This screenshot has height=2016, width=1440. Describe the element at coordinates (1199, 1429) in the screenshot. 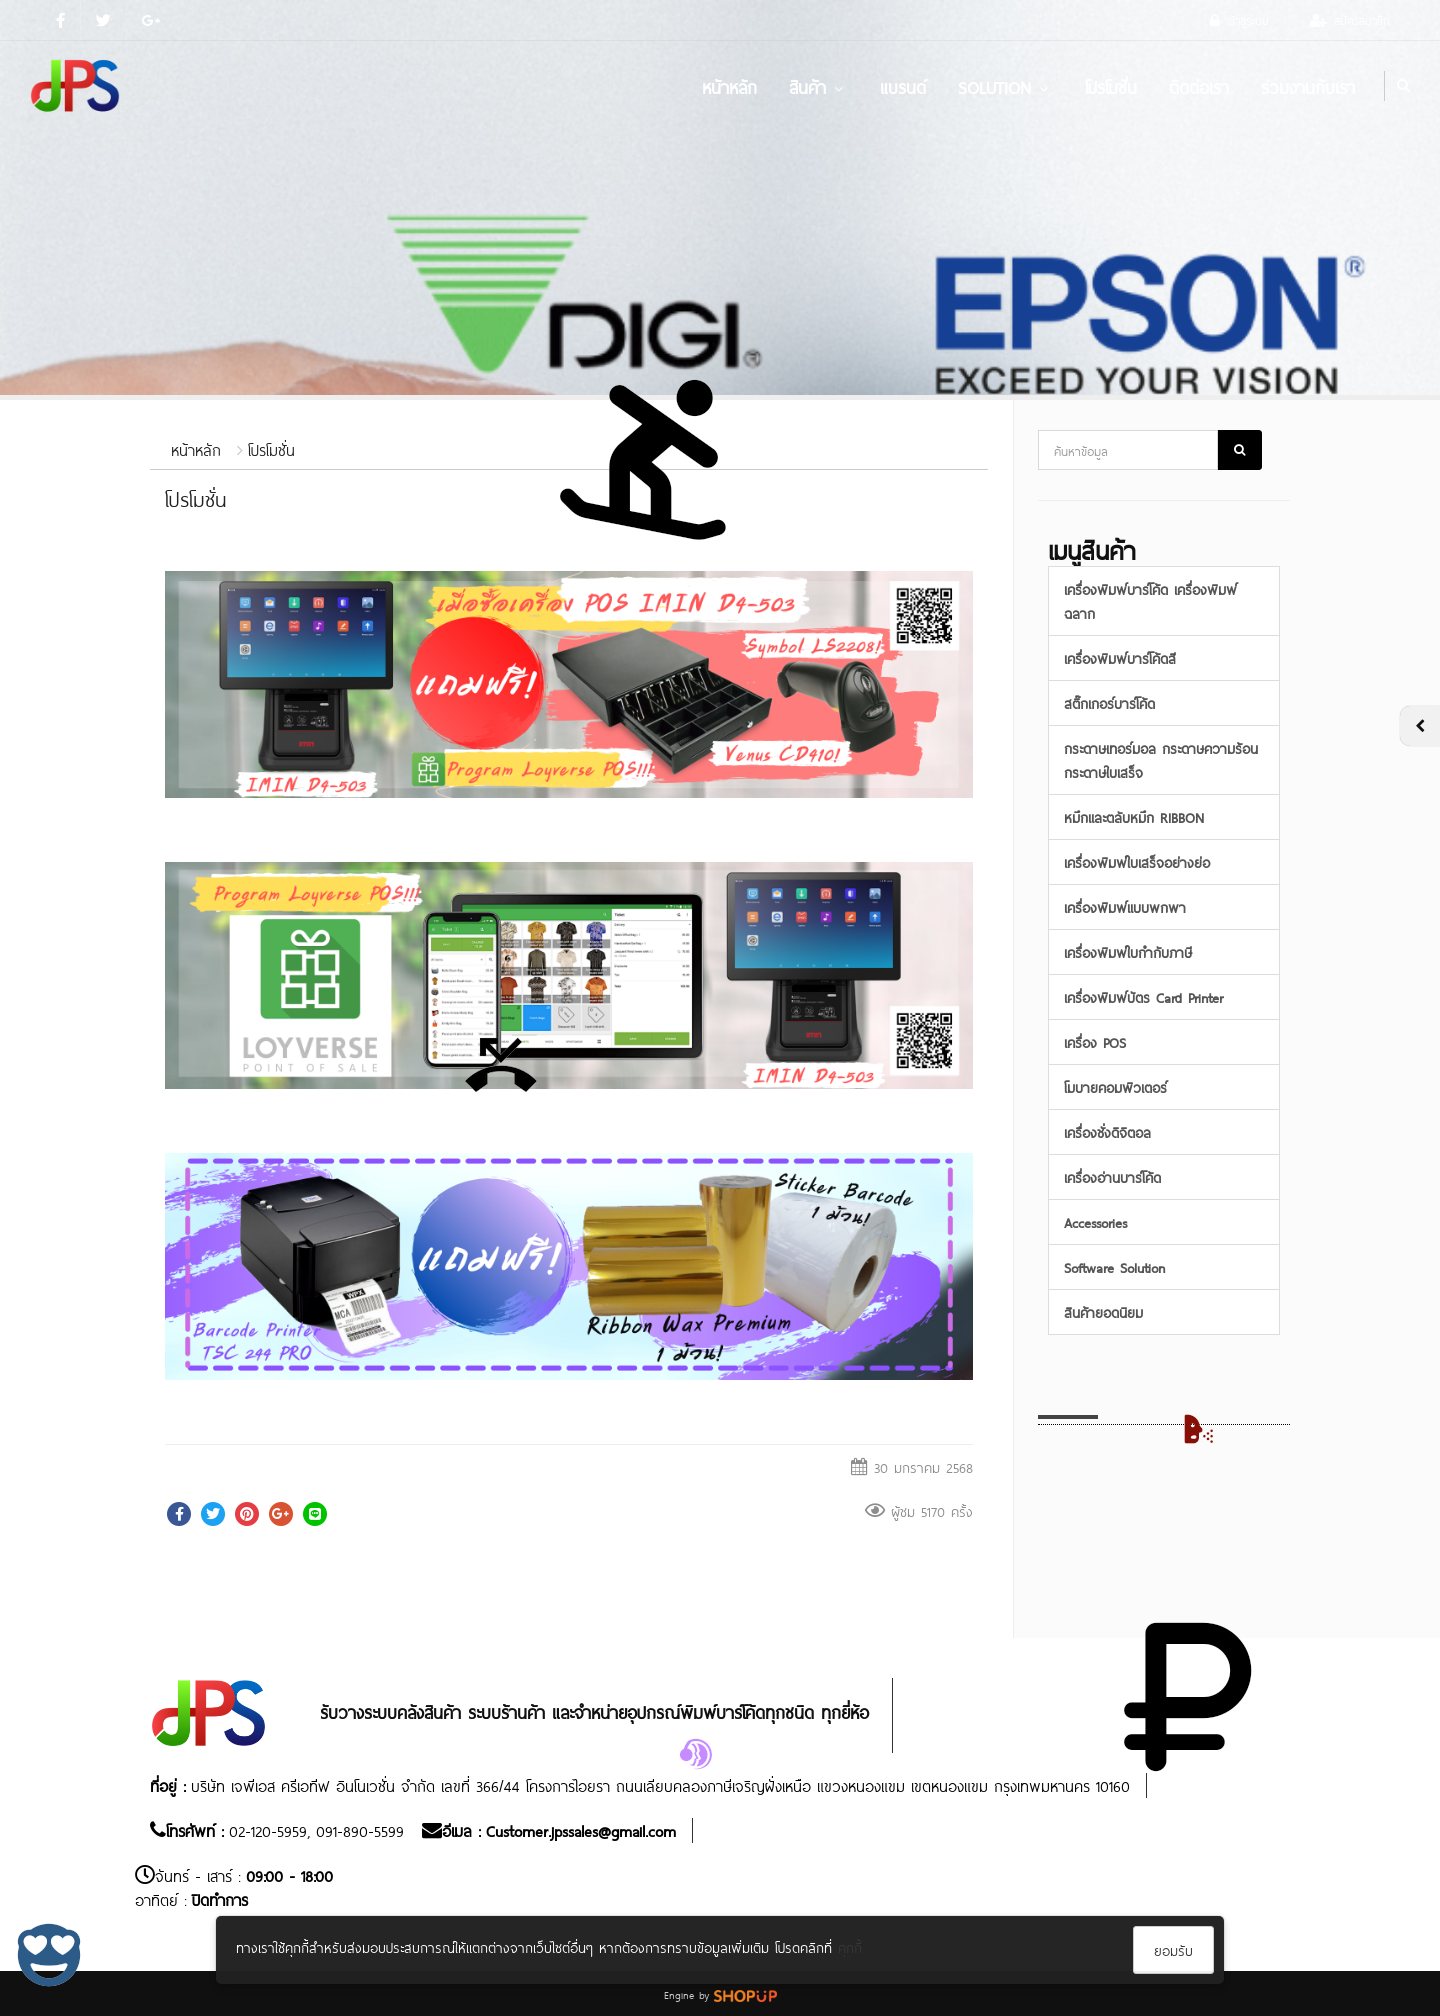

I see `report respiratory symptoms` at that location.